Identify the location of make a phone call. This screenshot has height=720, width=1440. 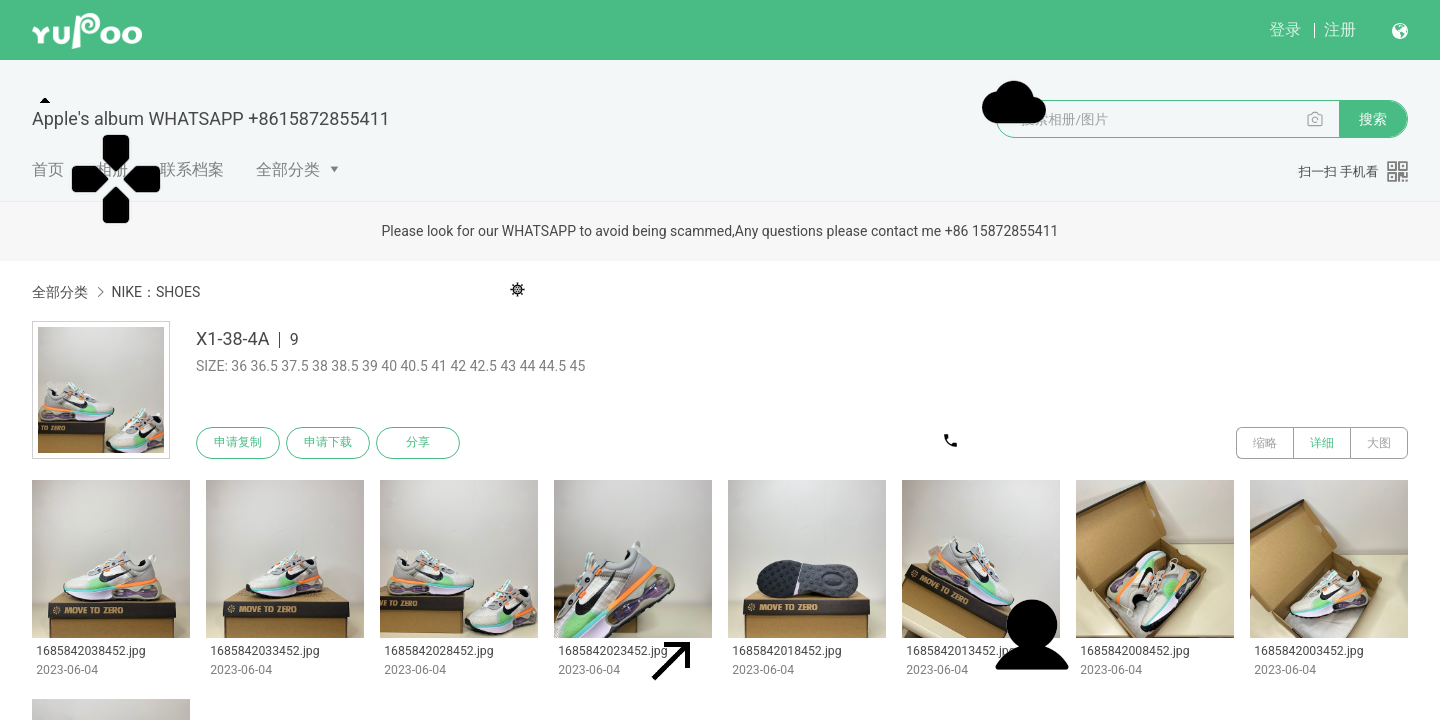
(950, 440).